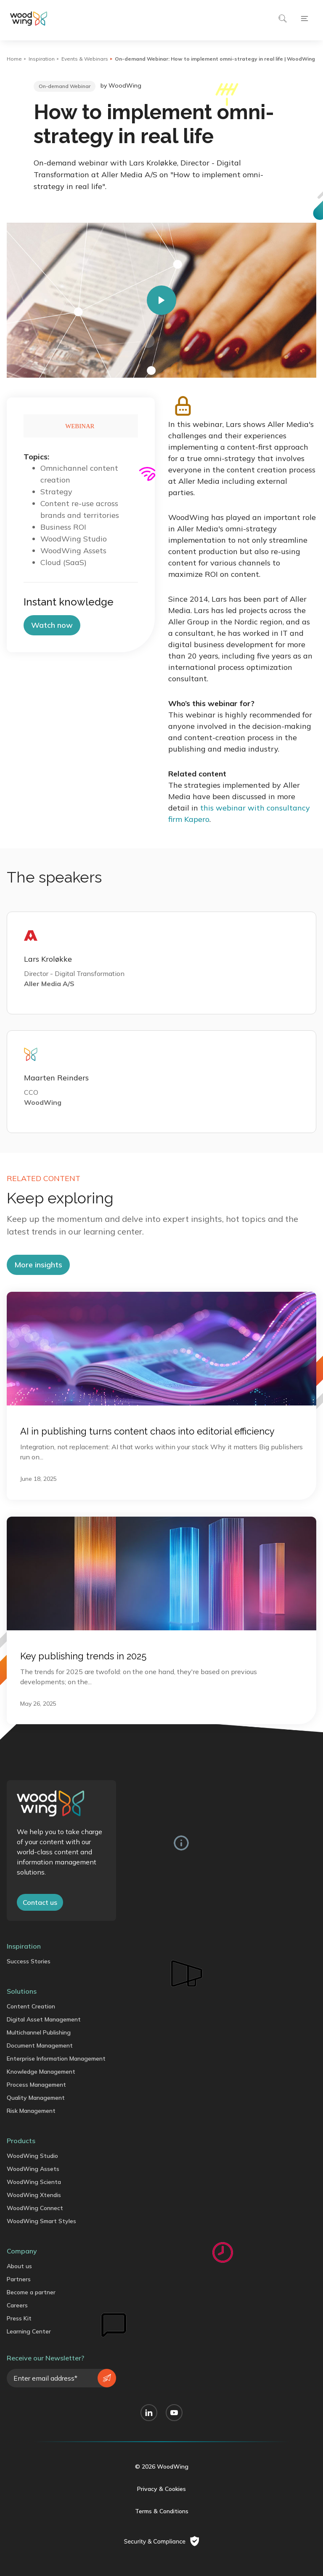  I want to click on enter password to unlock, so click(183, 406).